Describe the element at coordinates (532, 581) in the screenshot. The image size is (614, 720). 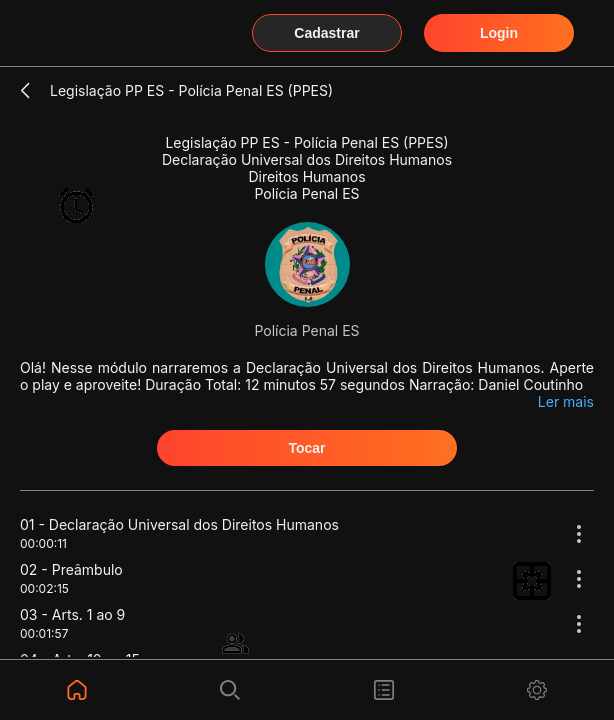
I see `view pages or documents` at that location.